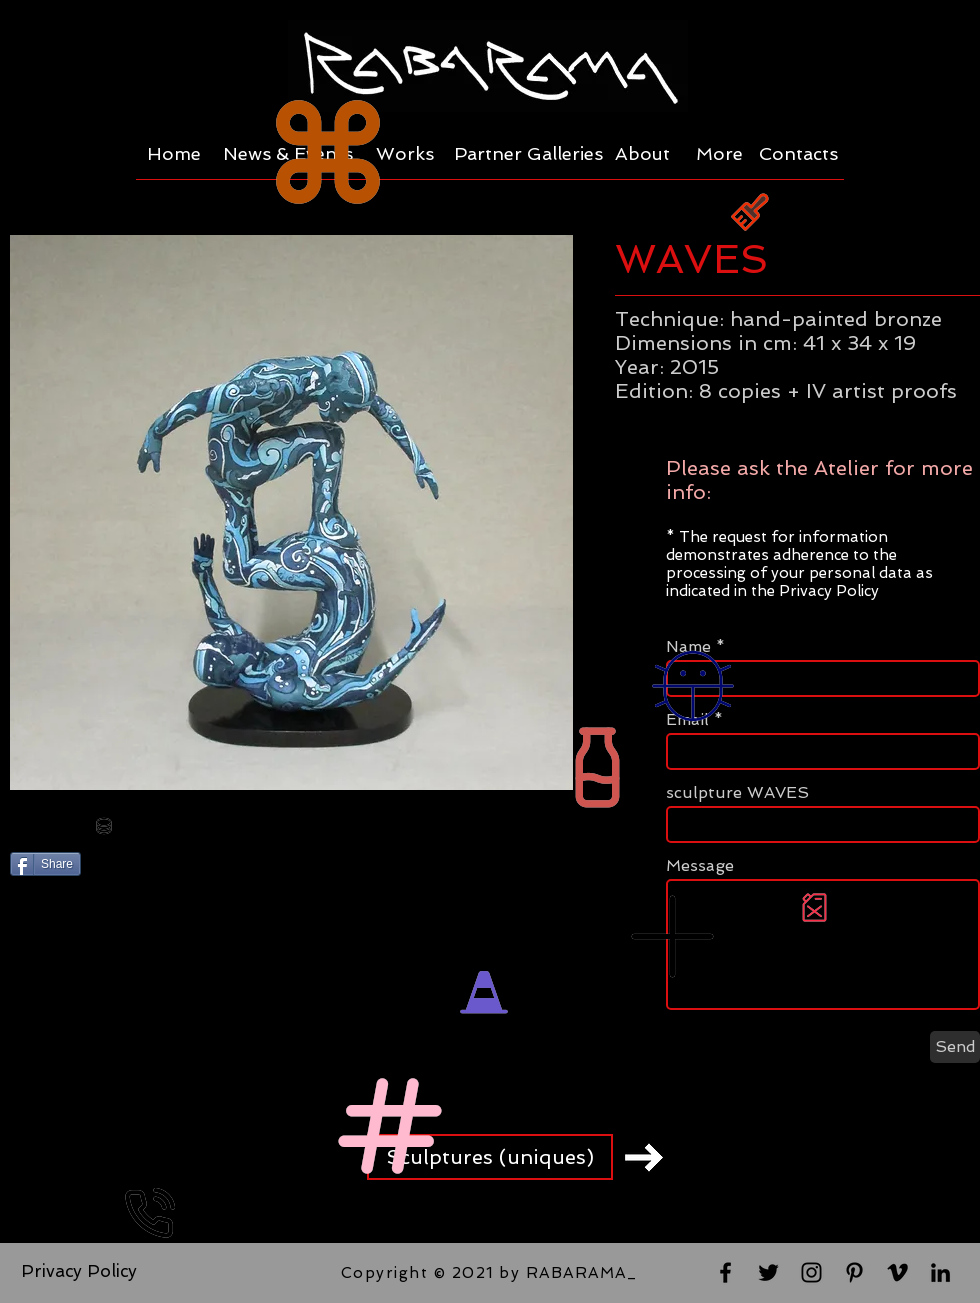  I want to click on make a phone call, so click(149, 1214).